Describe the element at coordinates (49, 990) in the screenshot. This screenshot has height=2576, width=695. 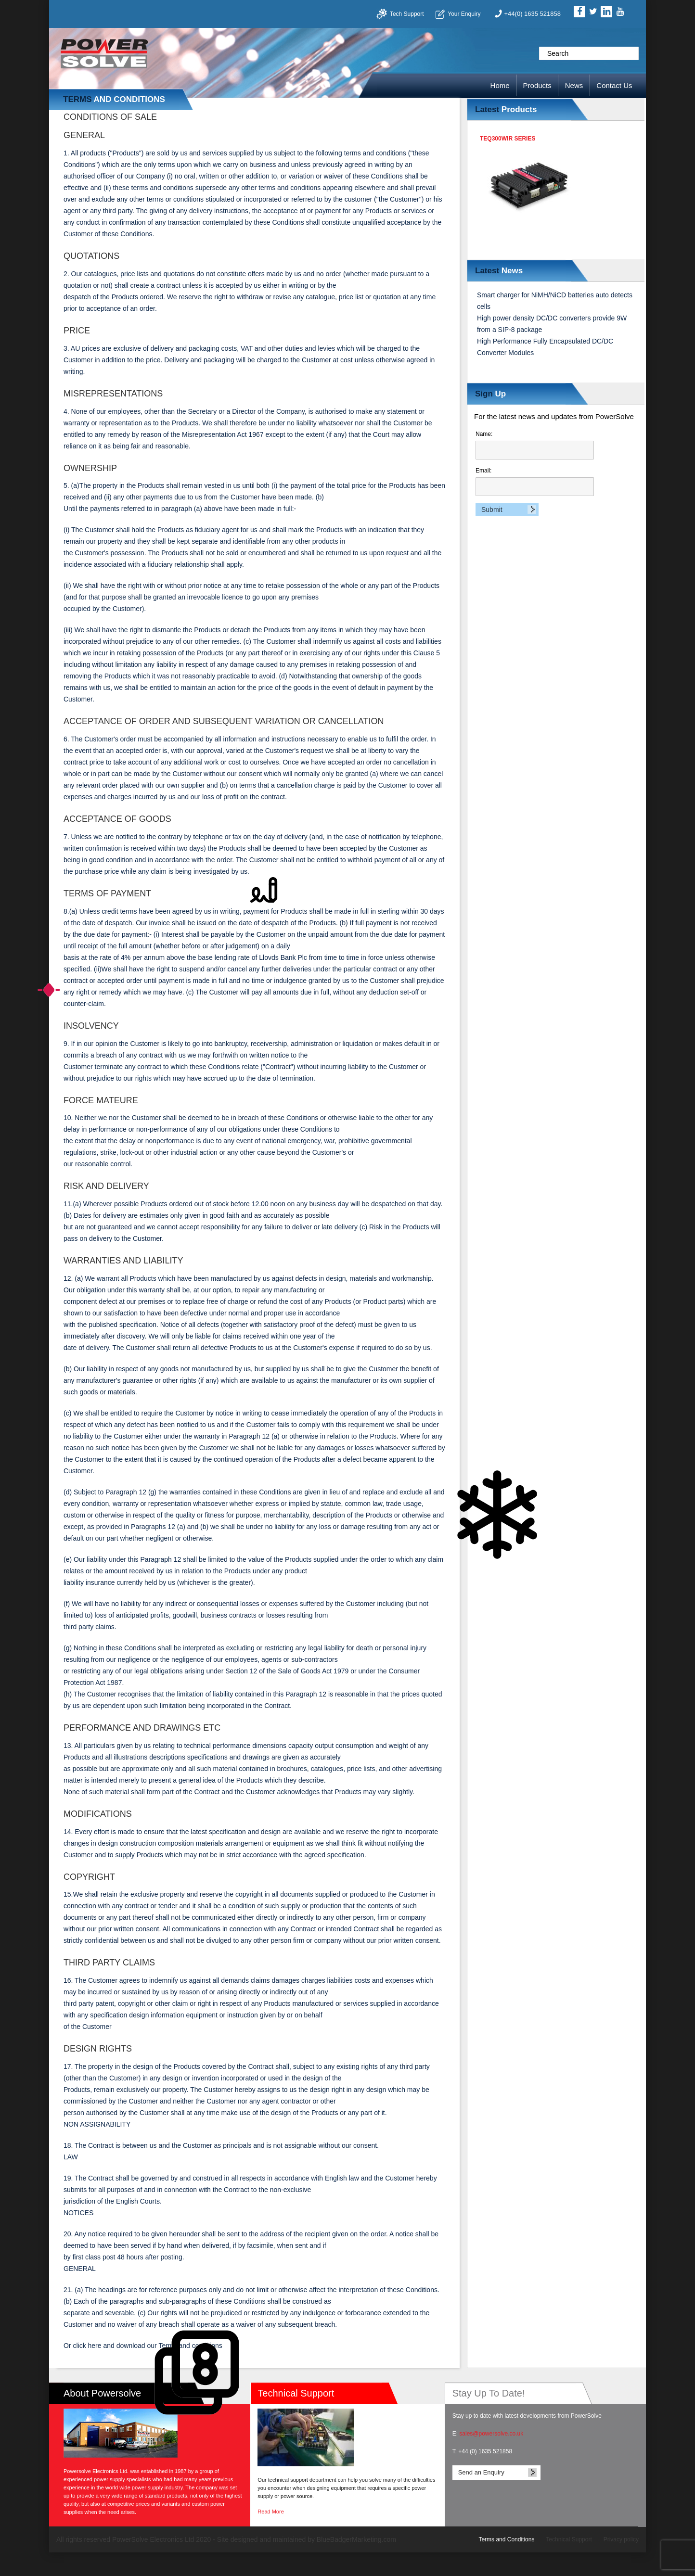
I see `align keyframe to horizontal center` at that location.